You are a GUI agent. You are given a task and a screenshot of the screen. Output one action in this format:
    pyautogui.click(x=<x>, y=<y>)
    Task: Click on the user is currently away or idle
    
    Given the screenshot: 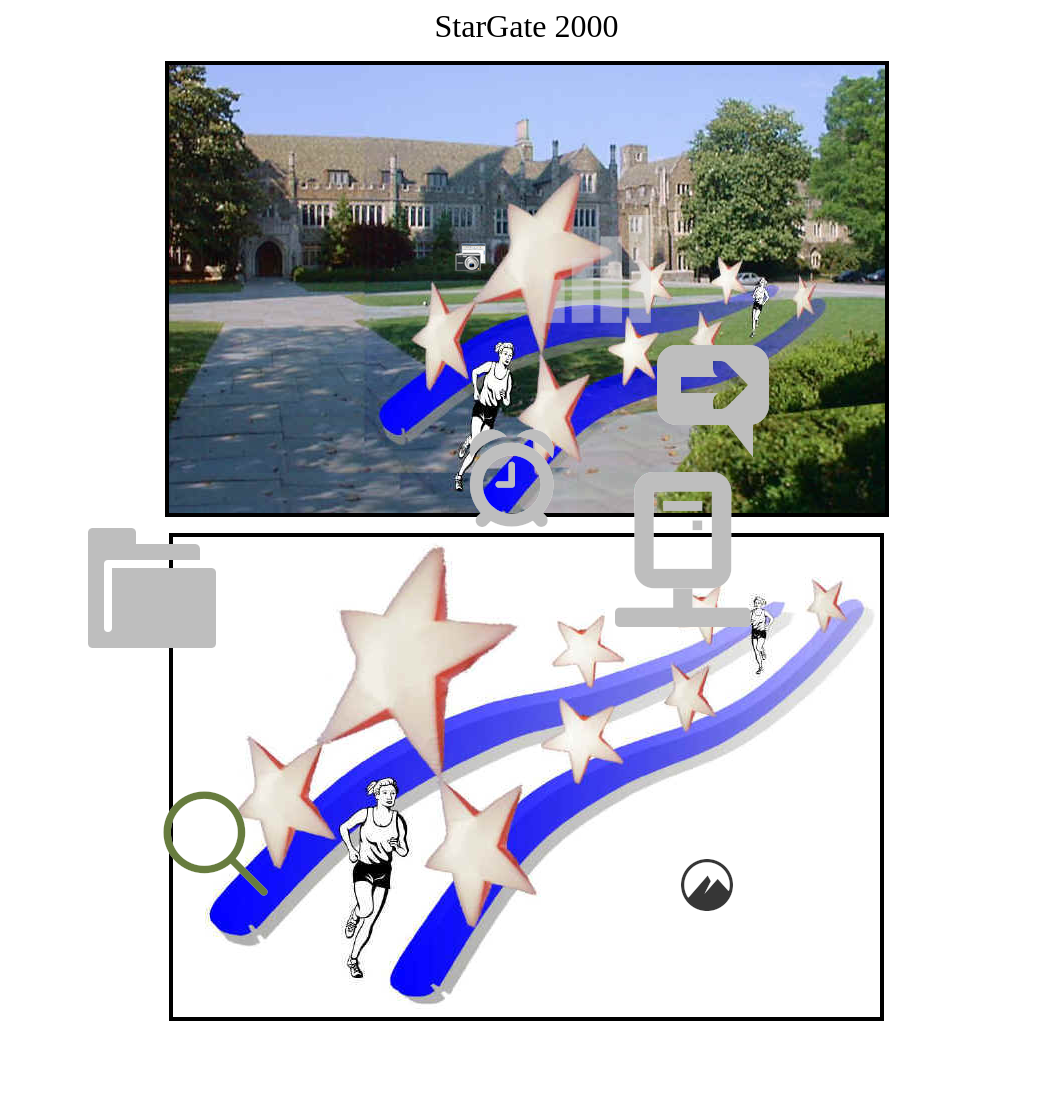 What is the action you would take?
    pyautogui.click(x=713, y=401)
    